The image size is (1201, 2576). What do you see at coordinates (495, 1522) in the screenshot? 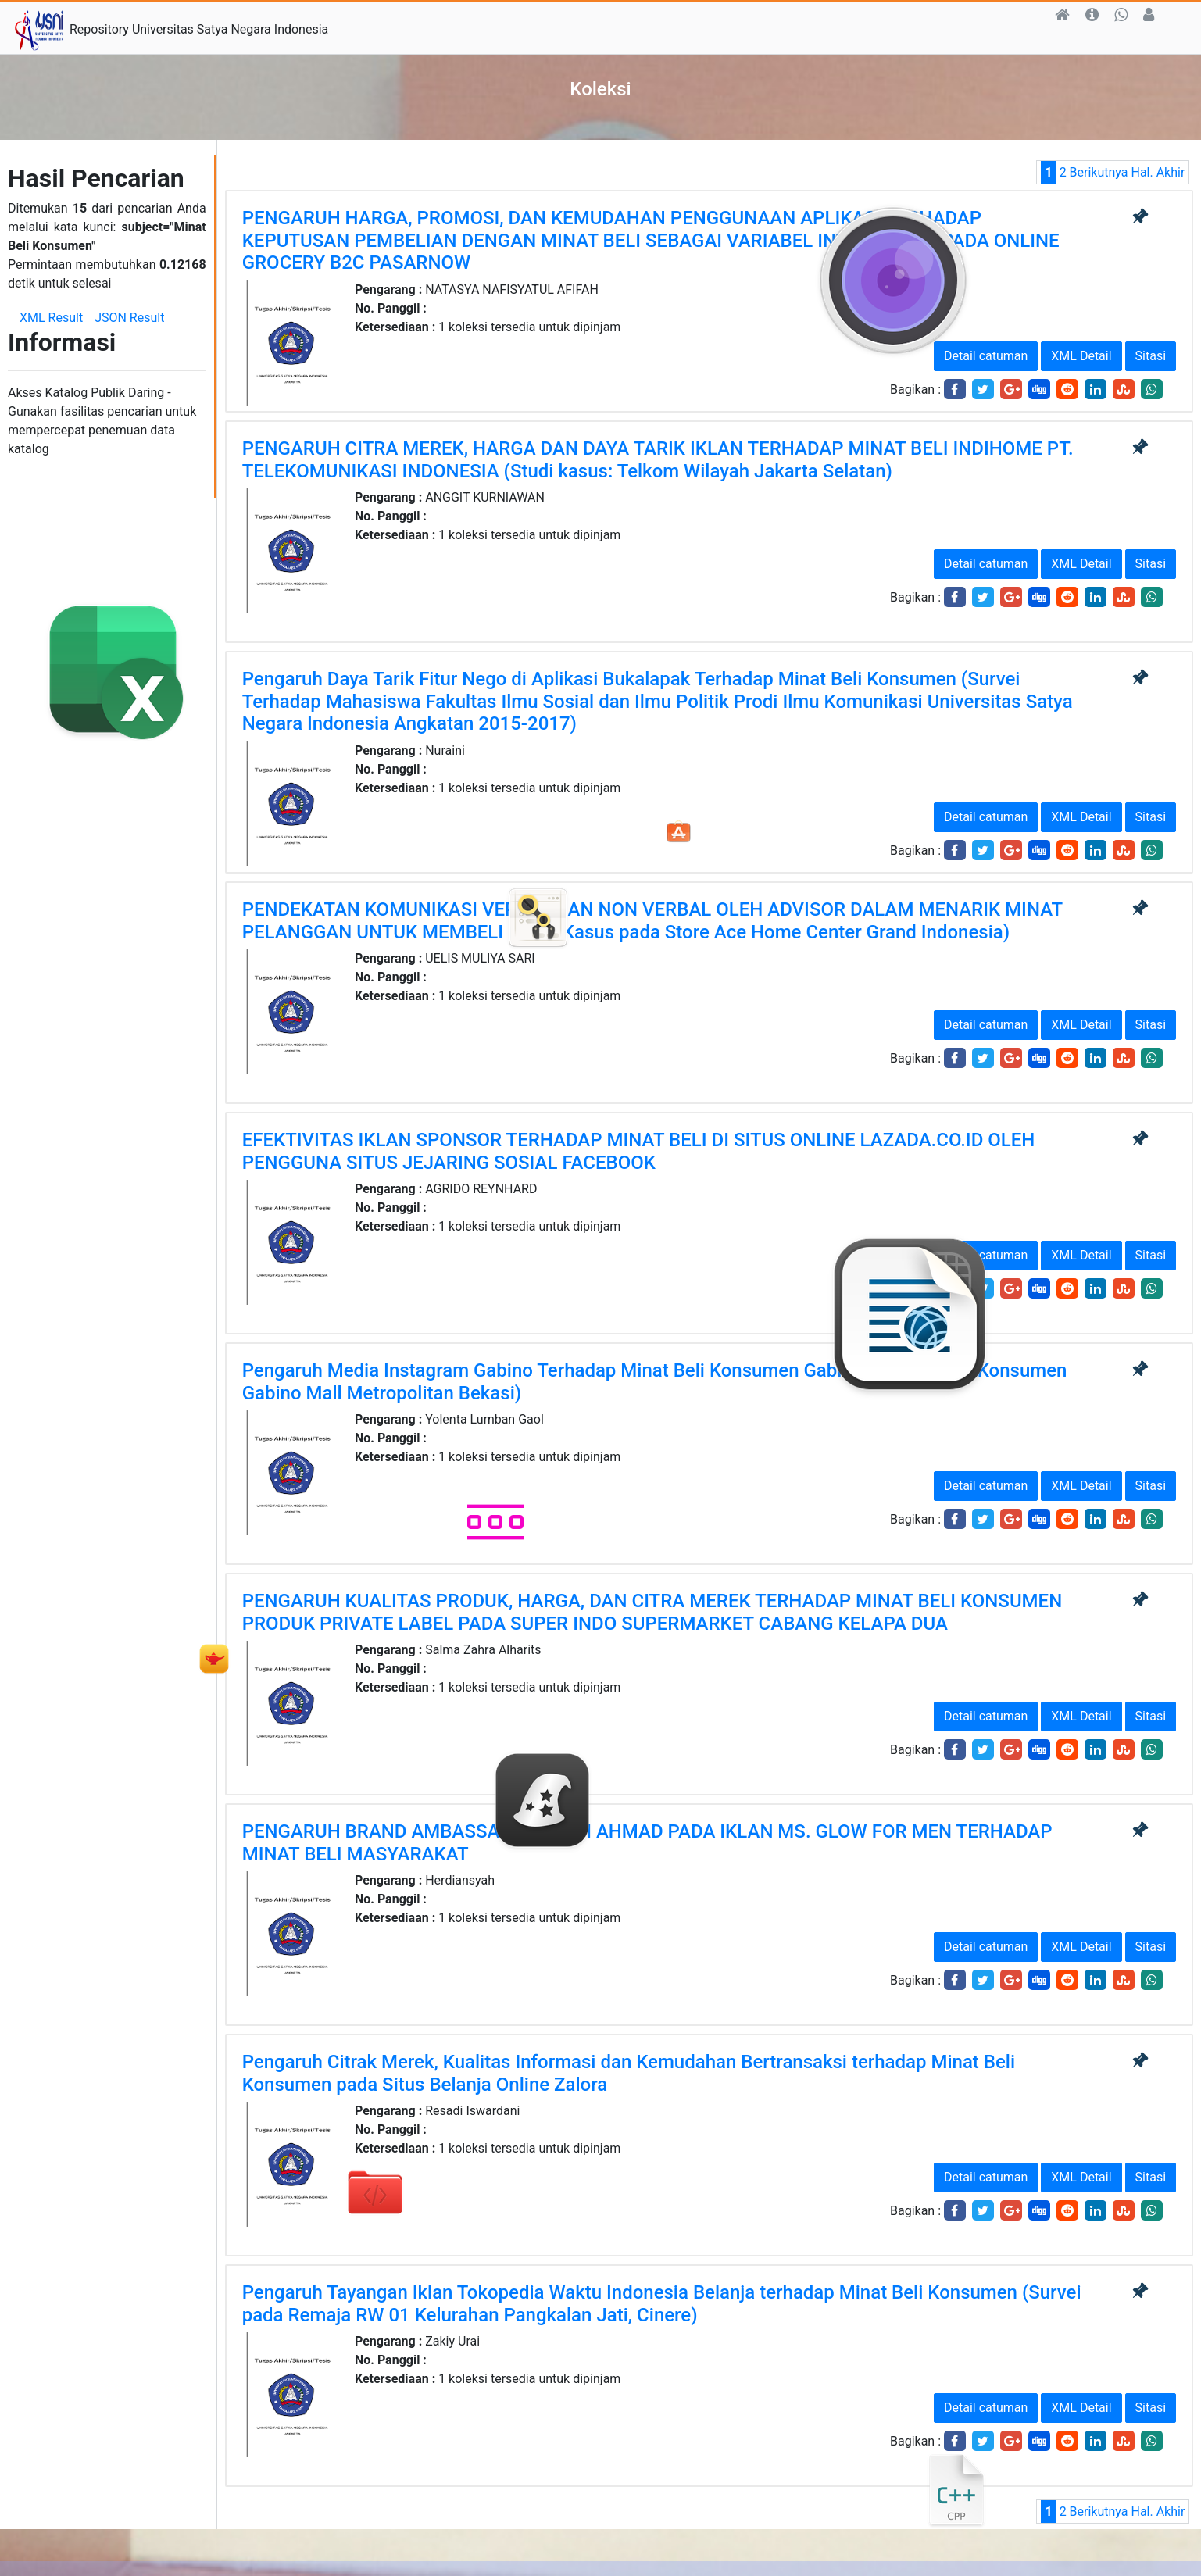
I see `access toolbar preferences` at bounding box center [495, 1522].